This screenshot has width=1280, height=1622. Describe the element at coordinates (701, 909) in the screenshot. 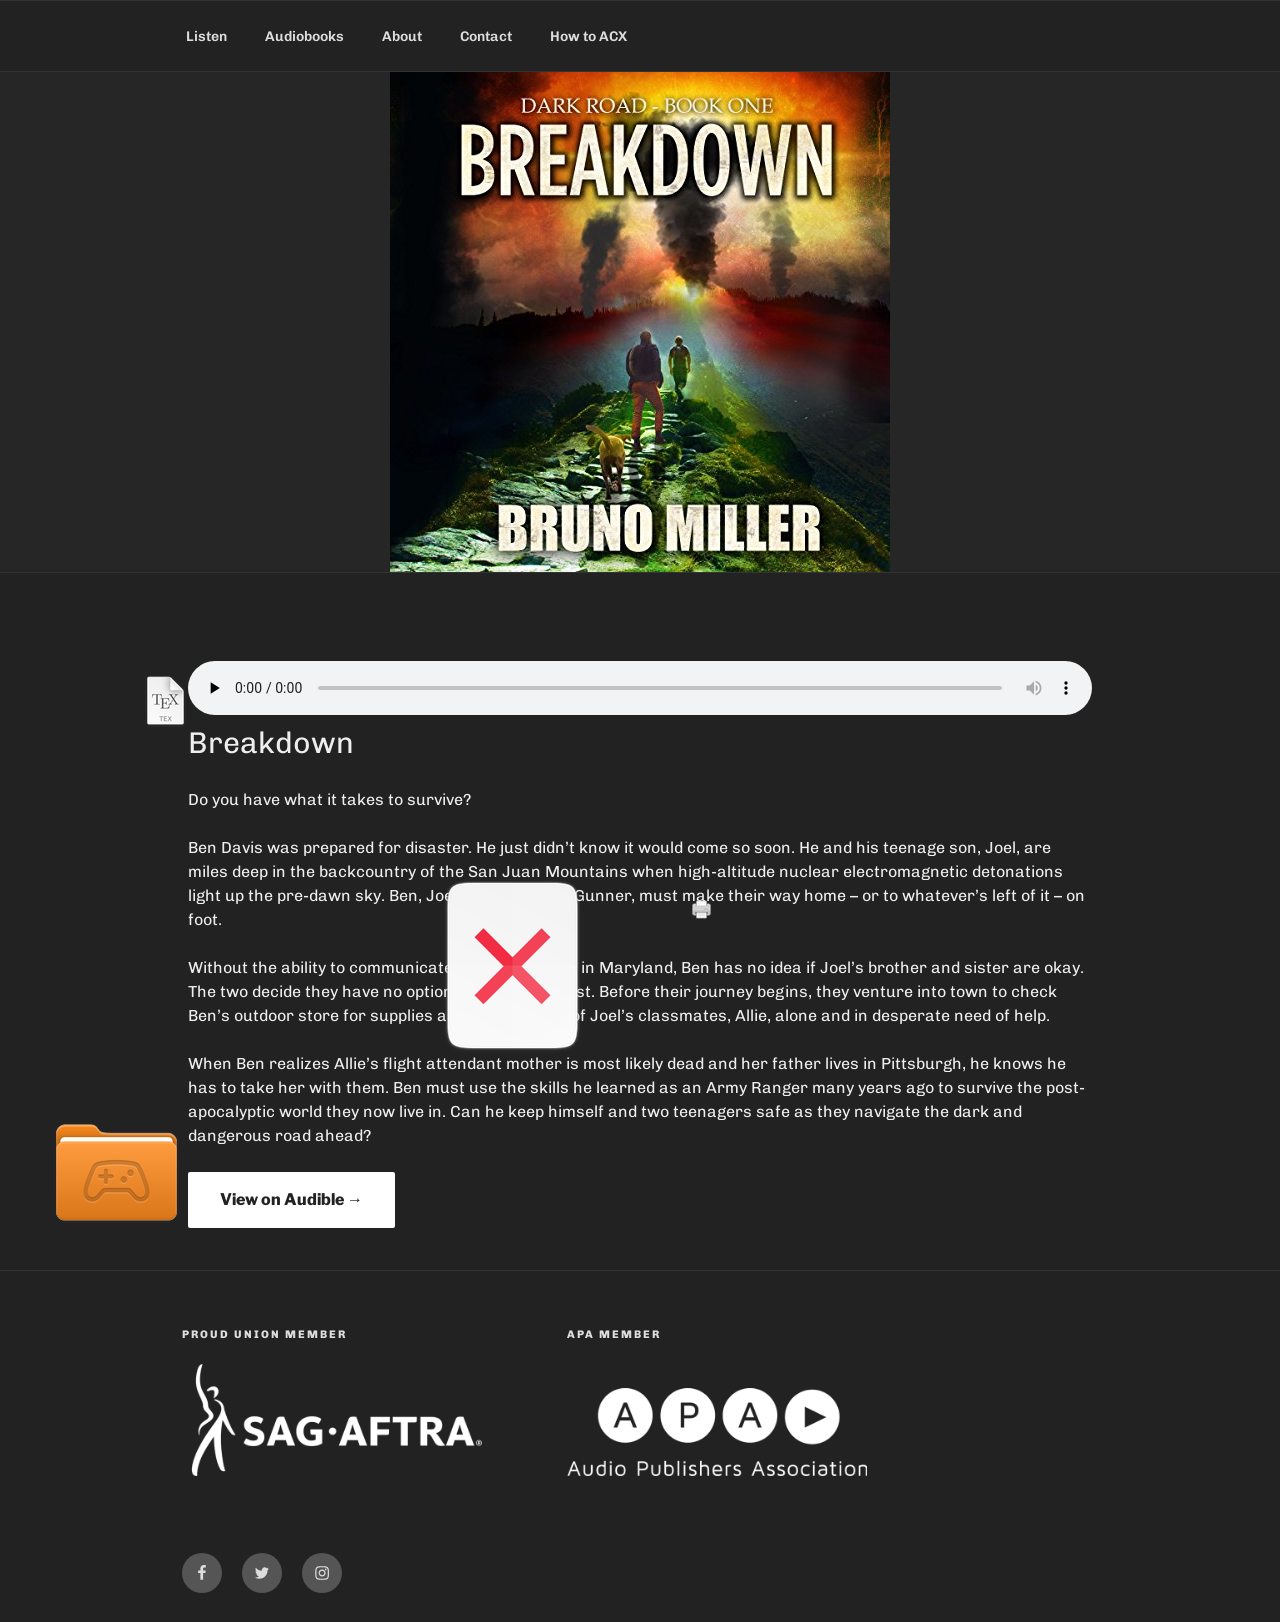

I see `print the current document` at that location.